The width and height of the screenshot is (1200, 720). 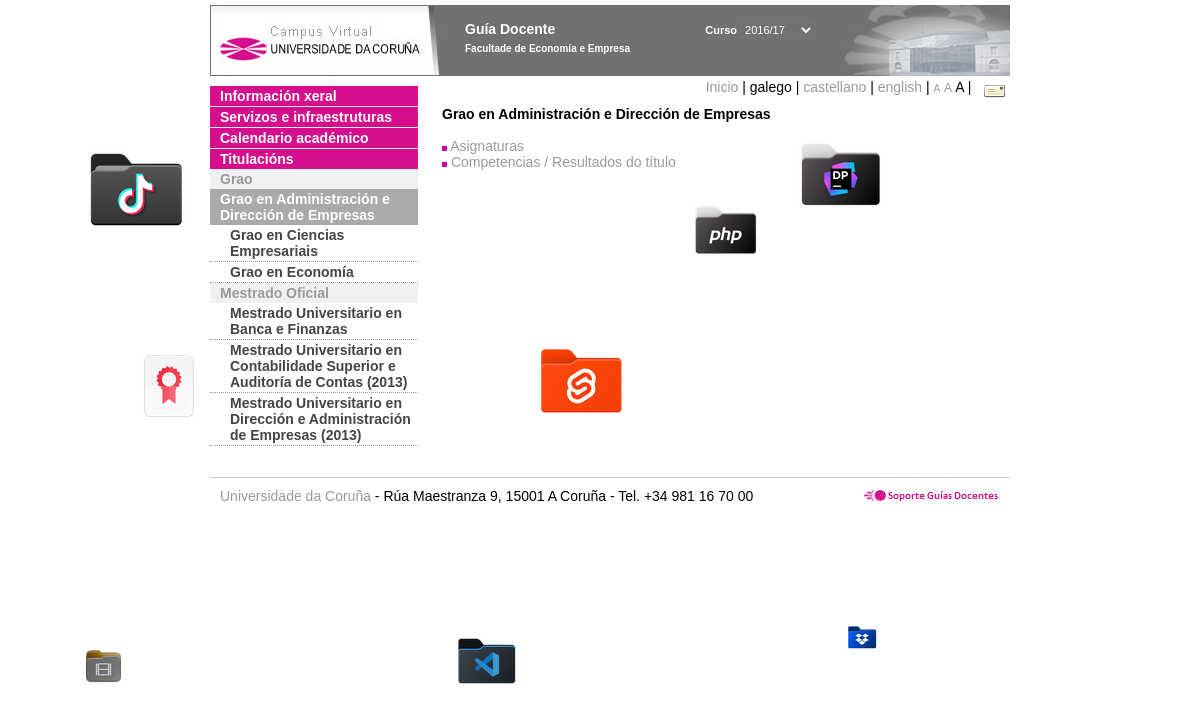 What do you see at coordinates (169, 386) in the screenshot?
I see `a pkcs7 certificate file or security credential` at bounding box center [169, 386].